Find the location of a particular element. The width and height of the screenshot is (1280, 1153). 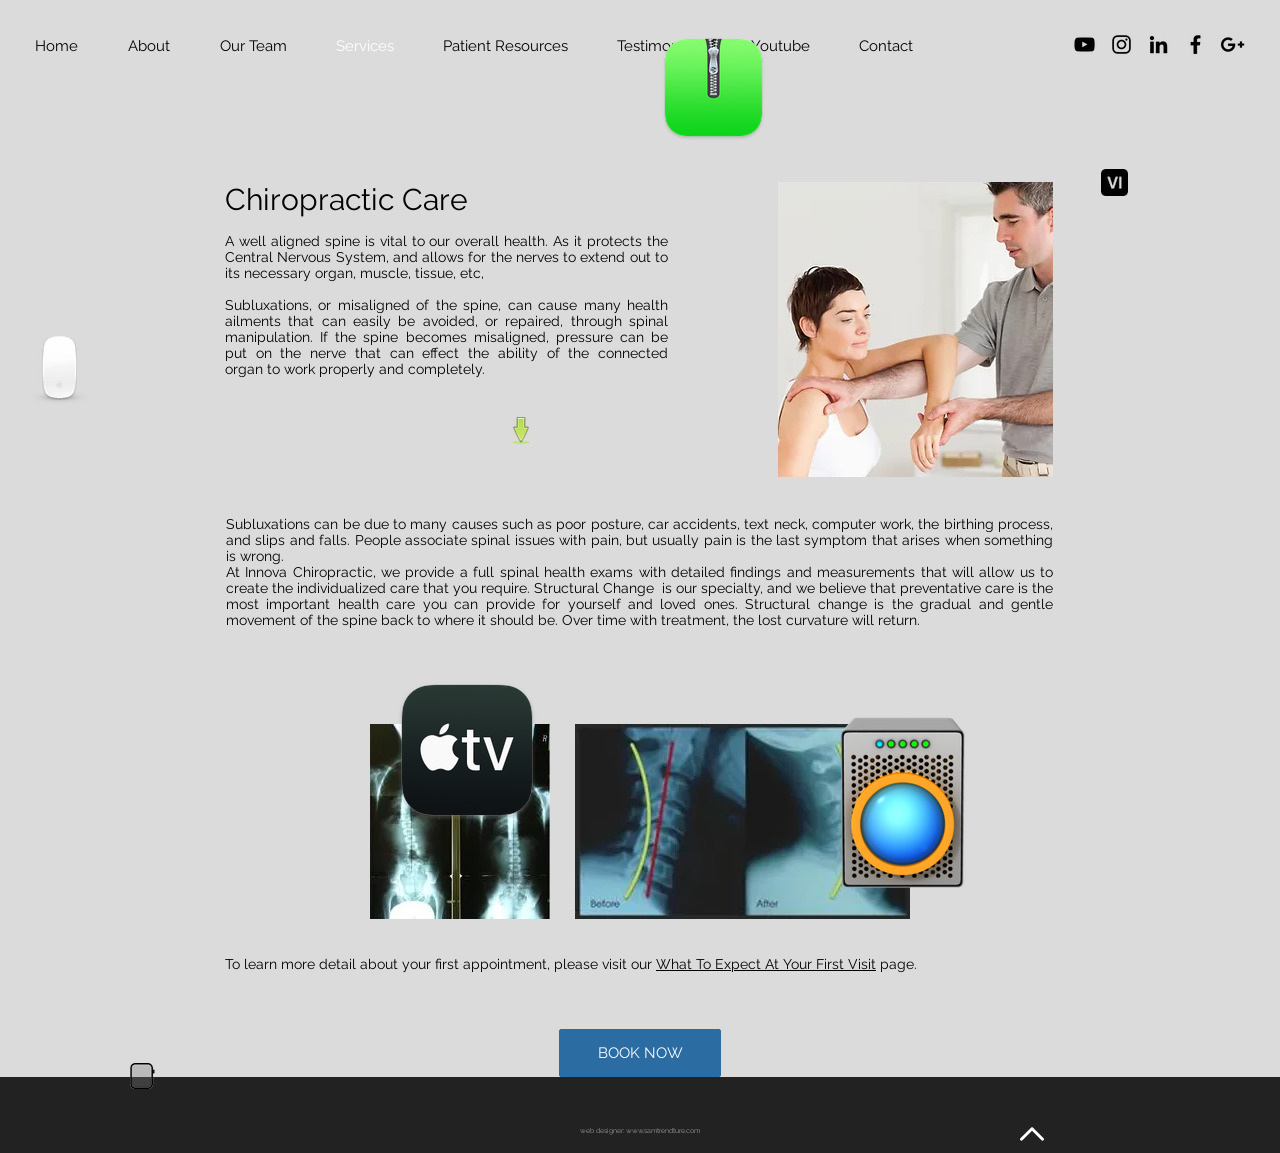

open the apple tv app is located at coordinates (467, 750).